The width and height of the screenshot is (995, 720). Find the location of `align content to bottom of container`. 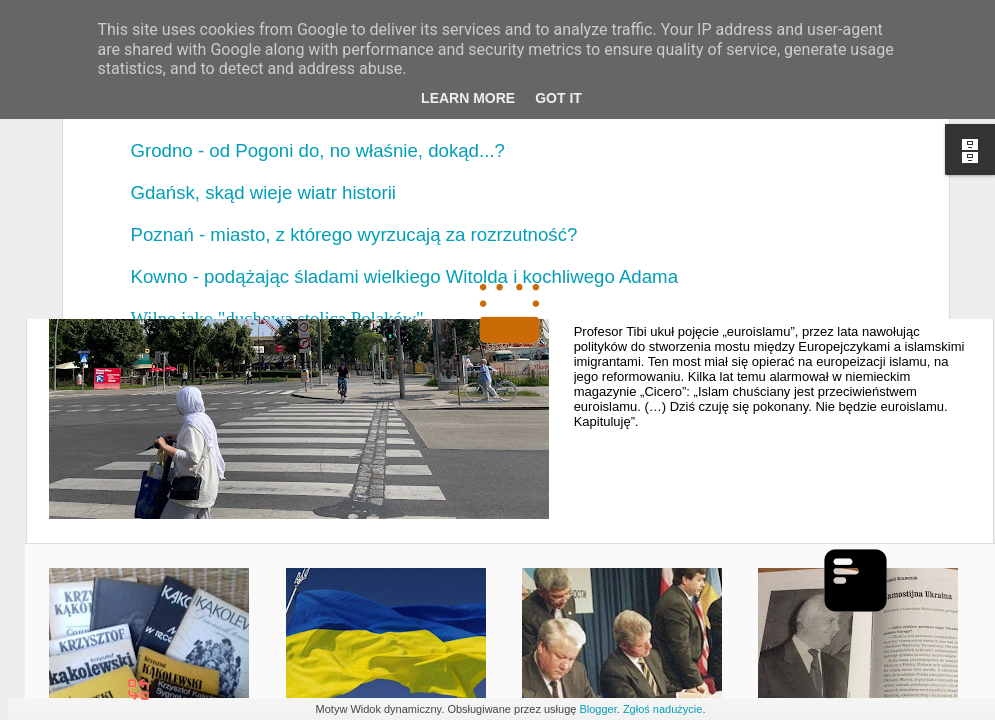

align content to bottom of container is located at coordinates (509, 313).